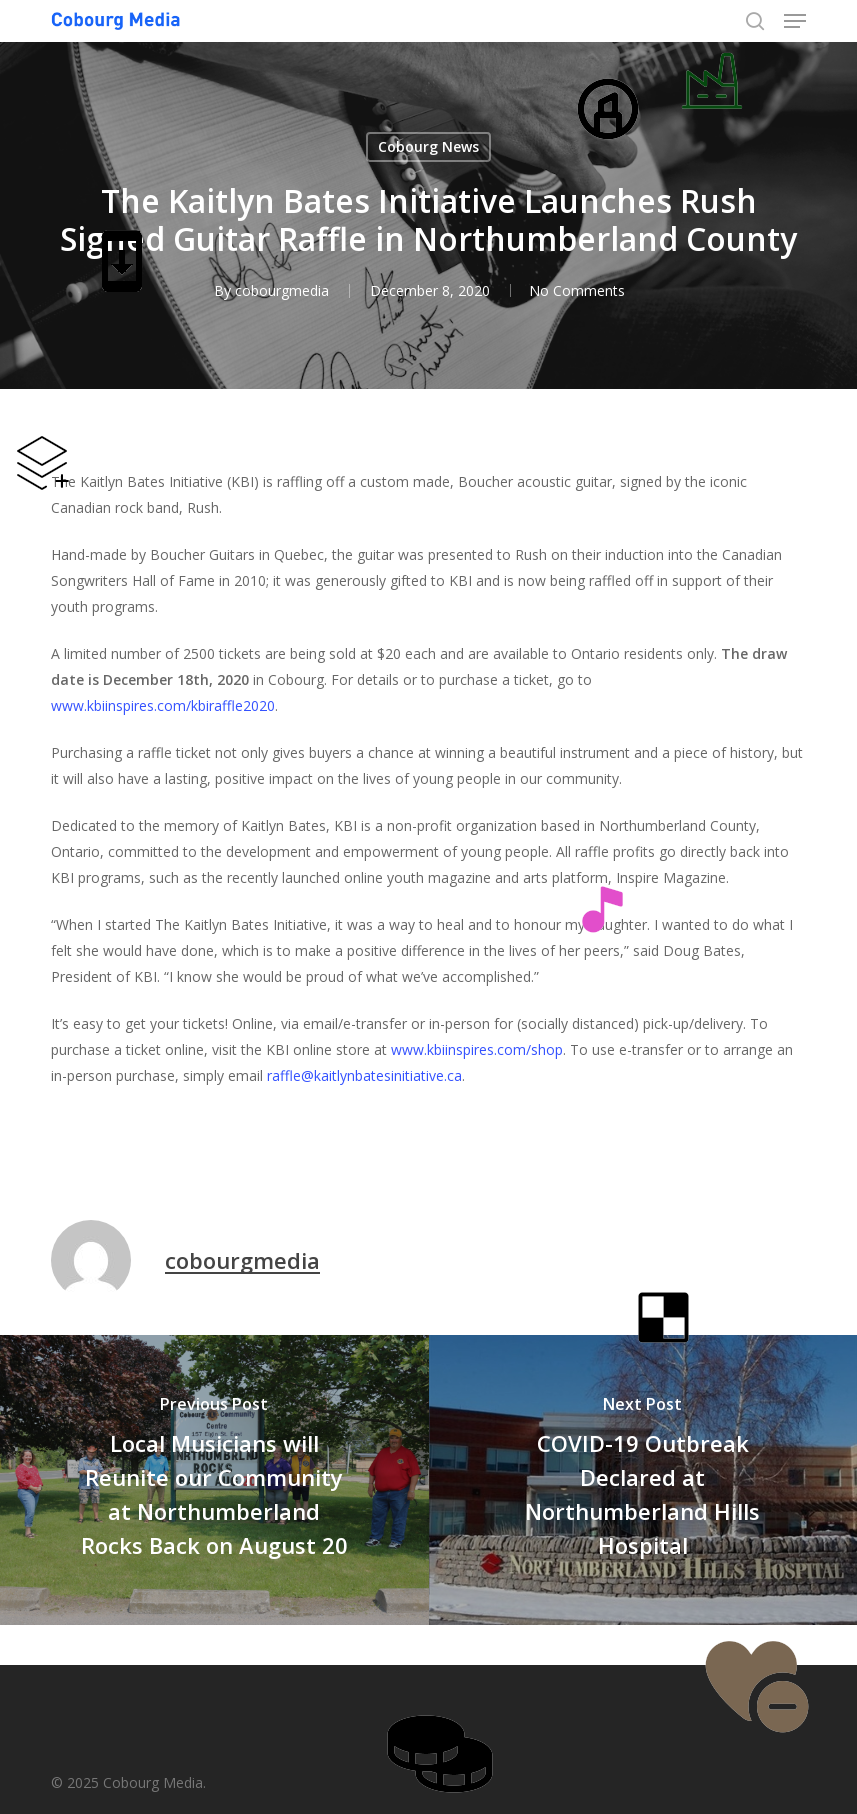 This screenshot has width=857, height=1814. I want to click on view manufacturing or production facilities, so click(712, 83).